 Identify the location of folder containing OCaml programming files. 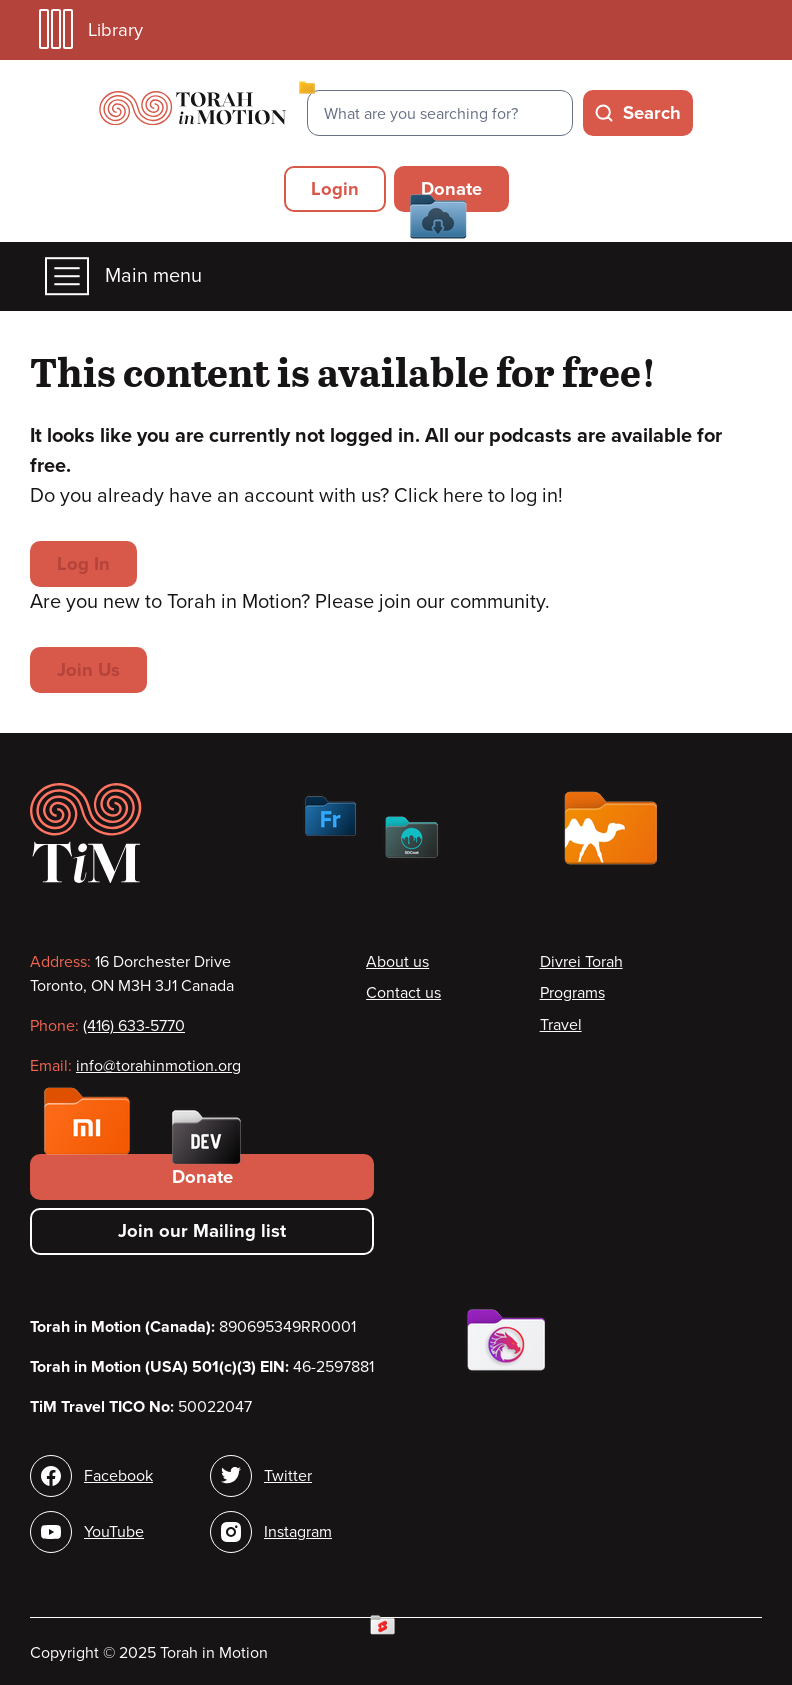
(610, 830).